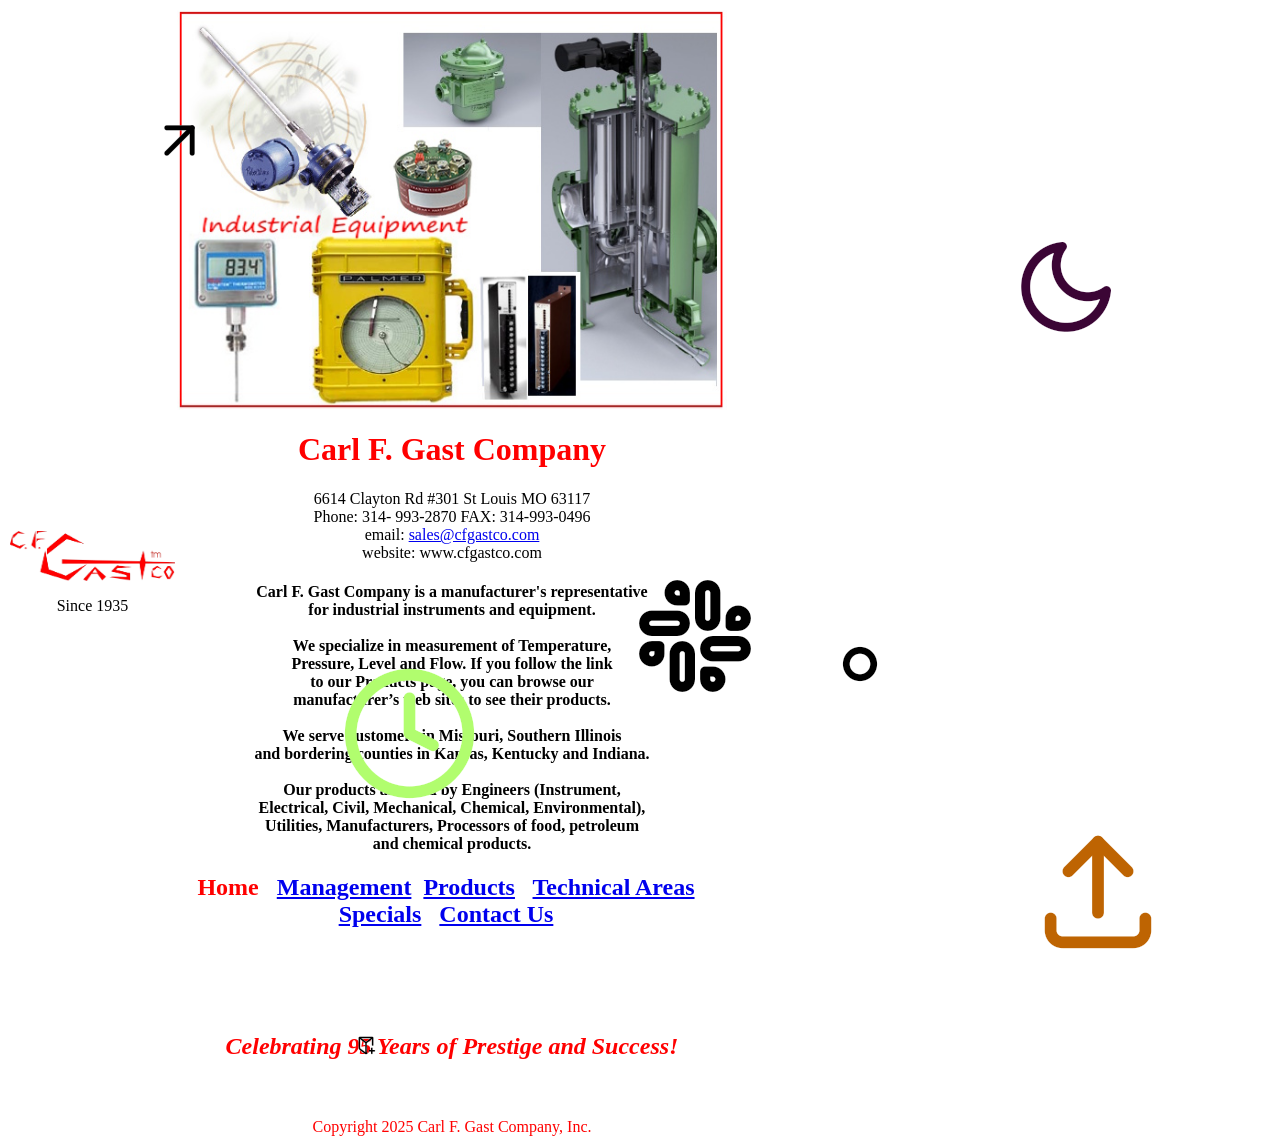 The image size is (1280, 1146). What do you see at coordinates (366, 1045) in the screenshot?
I see `add a new 3D object or prism shape` at bounding box center [366, 1045].